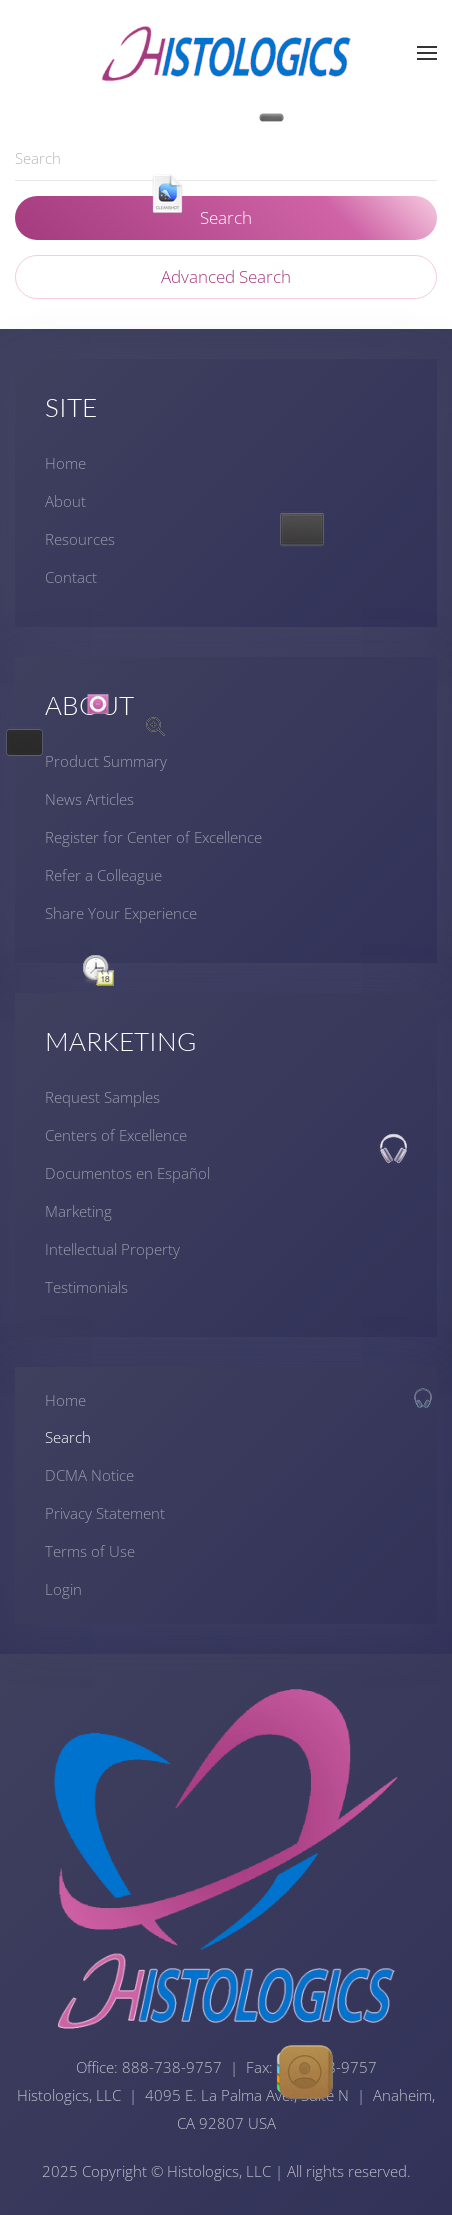 This screenshot has height=2215, width=452. What do you see at coordinates (302, 529) in the screenshot?
I see `trackpad or touchpad device icon` at bounding box center [302, 529].